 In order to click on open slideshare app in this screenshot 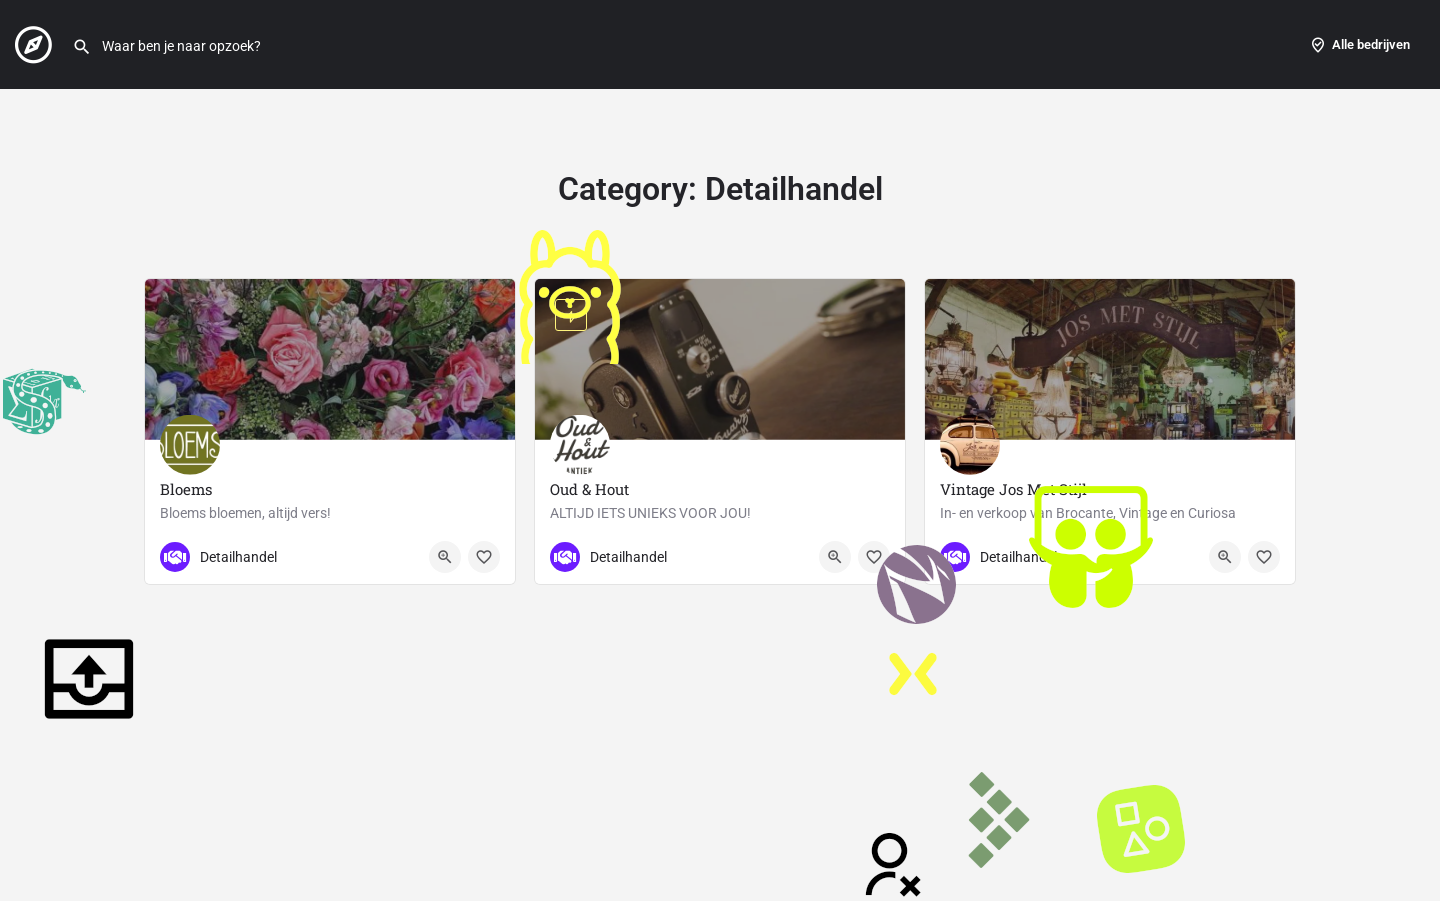, I will do `click(1091, 547)`.